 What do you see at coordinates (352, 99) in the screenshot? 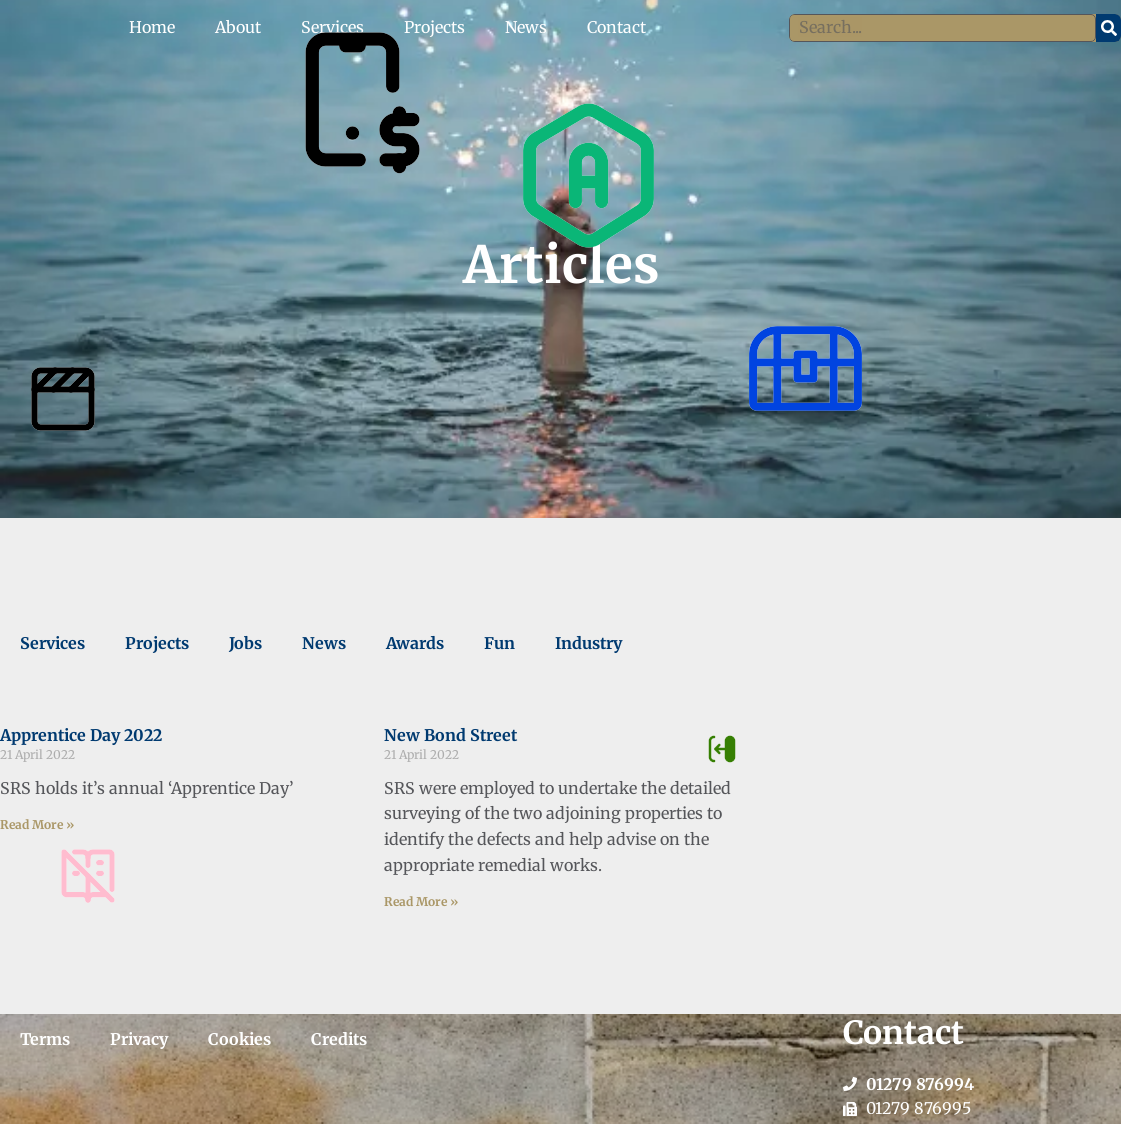
I see `mobile payment or banking app` at bounding box center [352, 99].